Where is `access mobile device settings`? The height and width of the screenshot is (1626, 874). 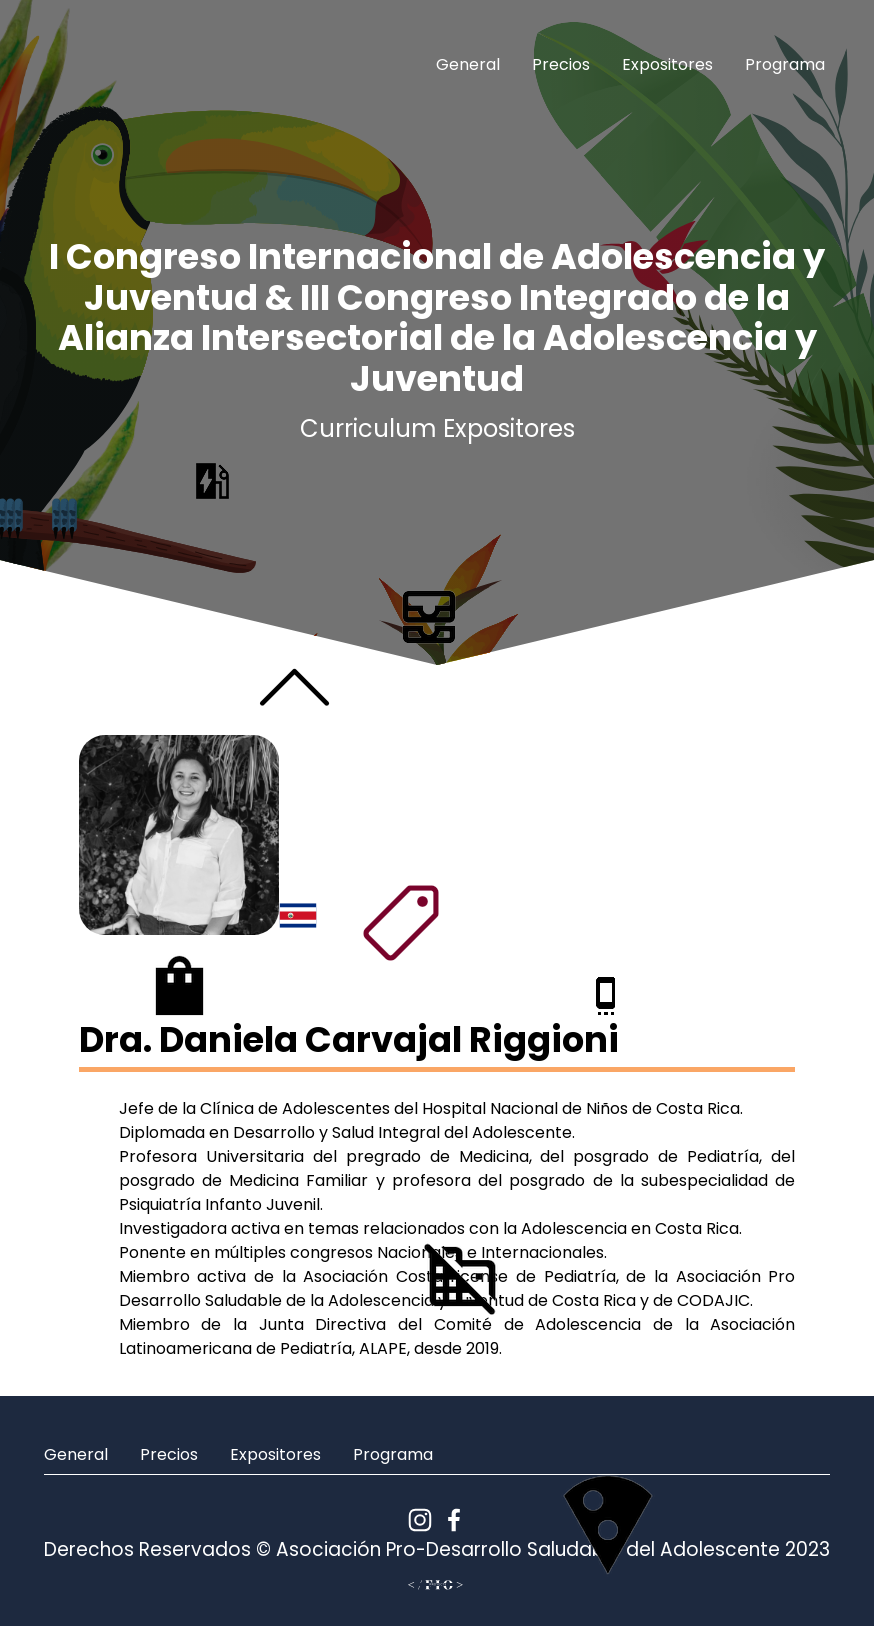 access mobile device settings is located at coordinates (606, 996).